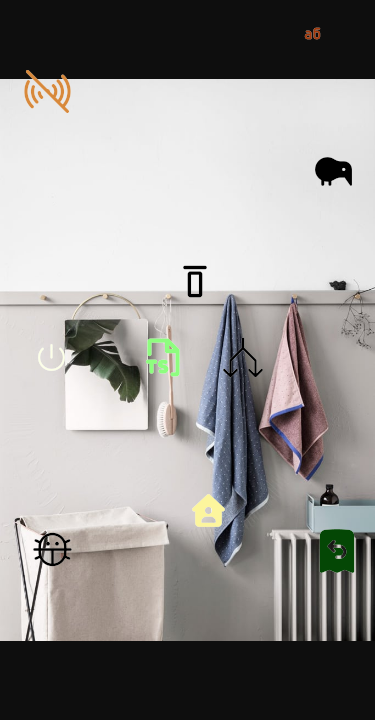 This screenshot has height=720, width=375. I want to click on switch to cyrillic keyboard layout, so click(312, 33).